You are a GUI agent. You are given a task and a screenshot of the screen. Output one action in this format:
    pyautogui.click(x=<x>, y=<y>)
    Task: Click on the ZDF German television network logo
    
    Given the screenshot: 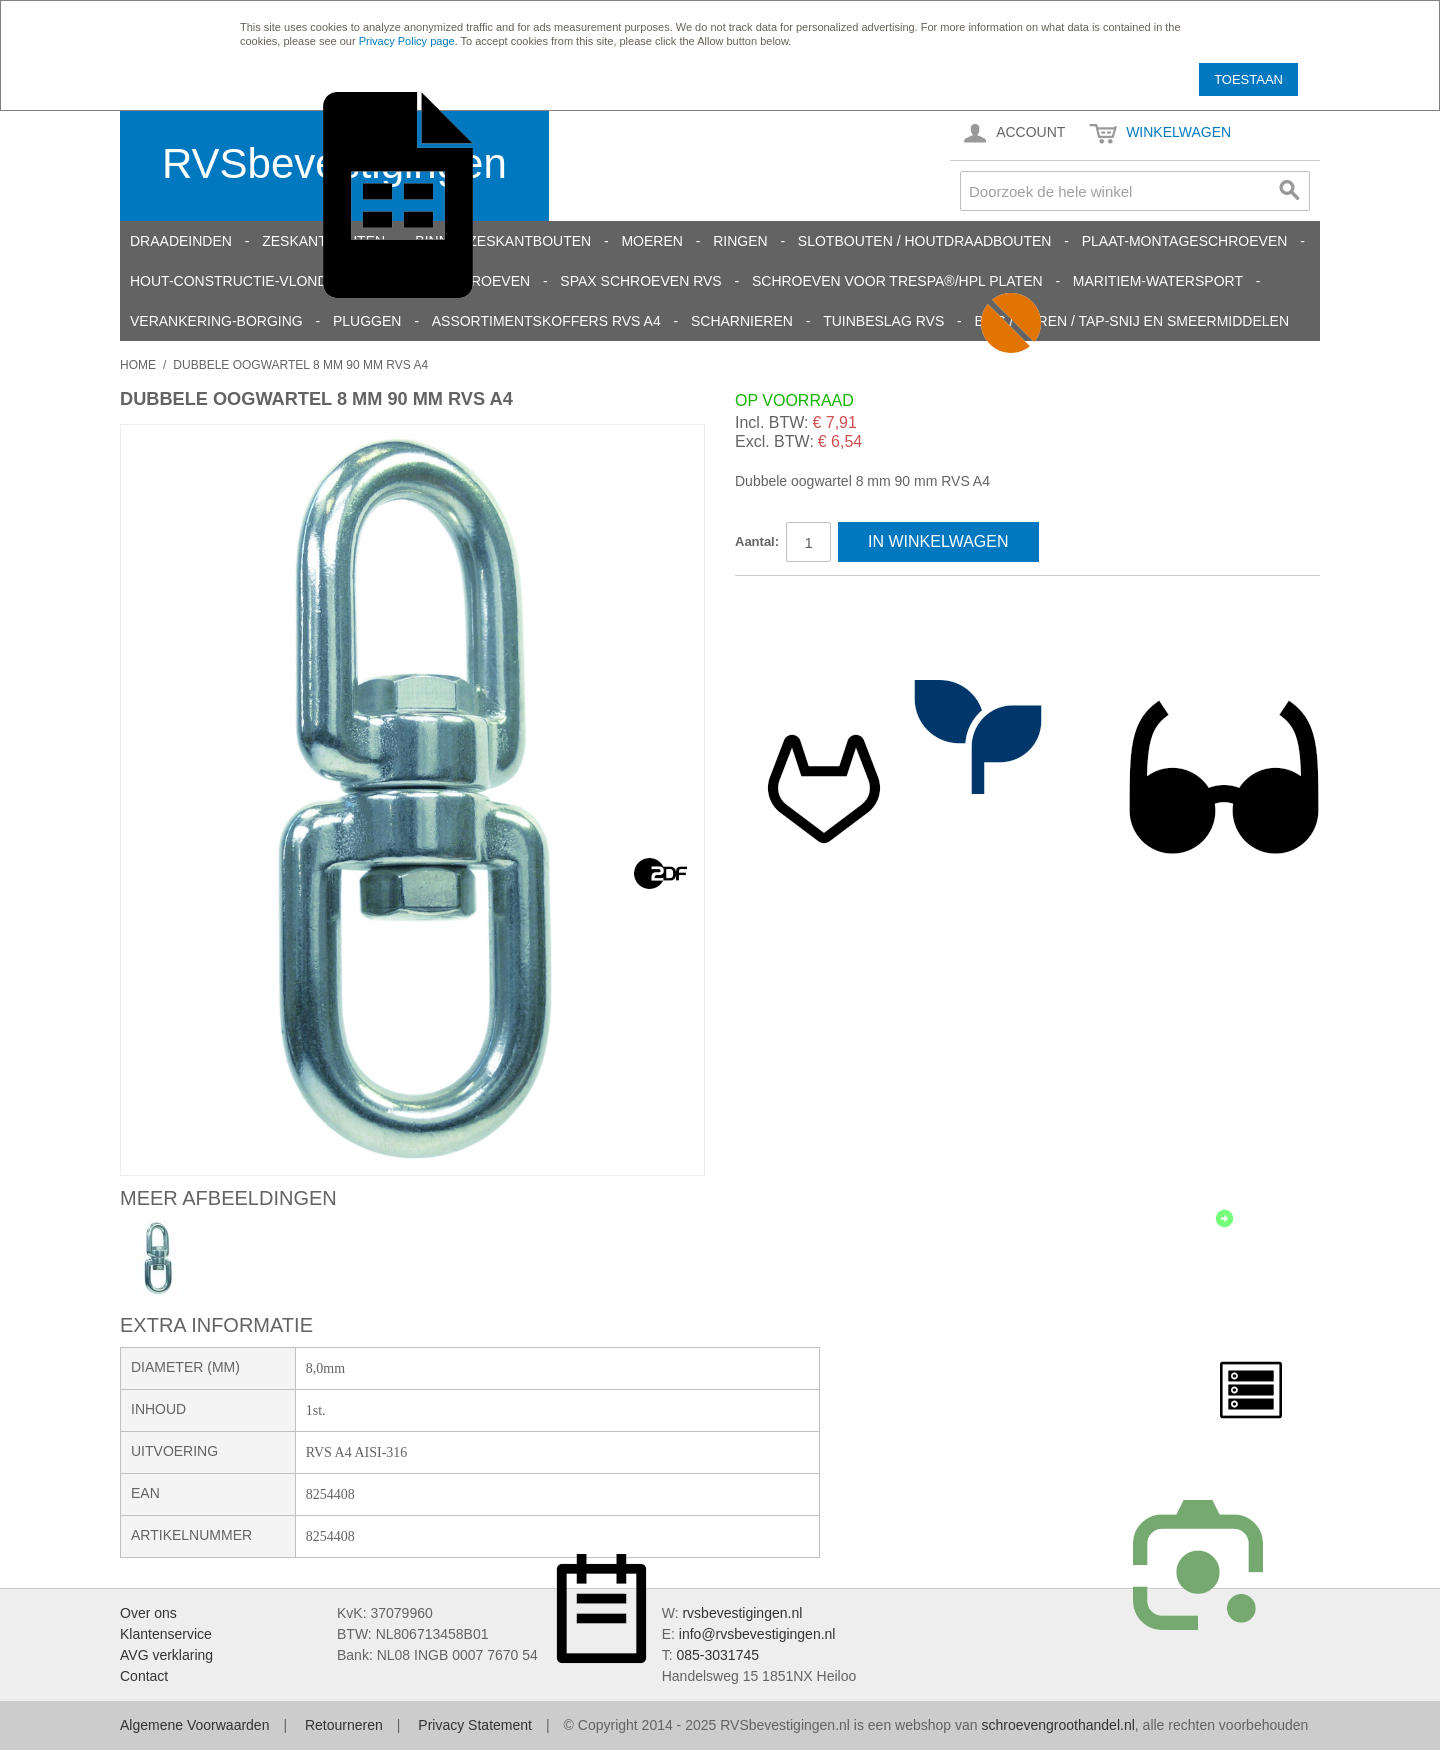 What is the action you would take?
    pyautogui.click(x=660, y=873)
    